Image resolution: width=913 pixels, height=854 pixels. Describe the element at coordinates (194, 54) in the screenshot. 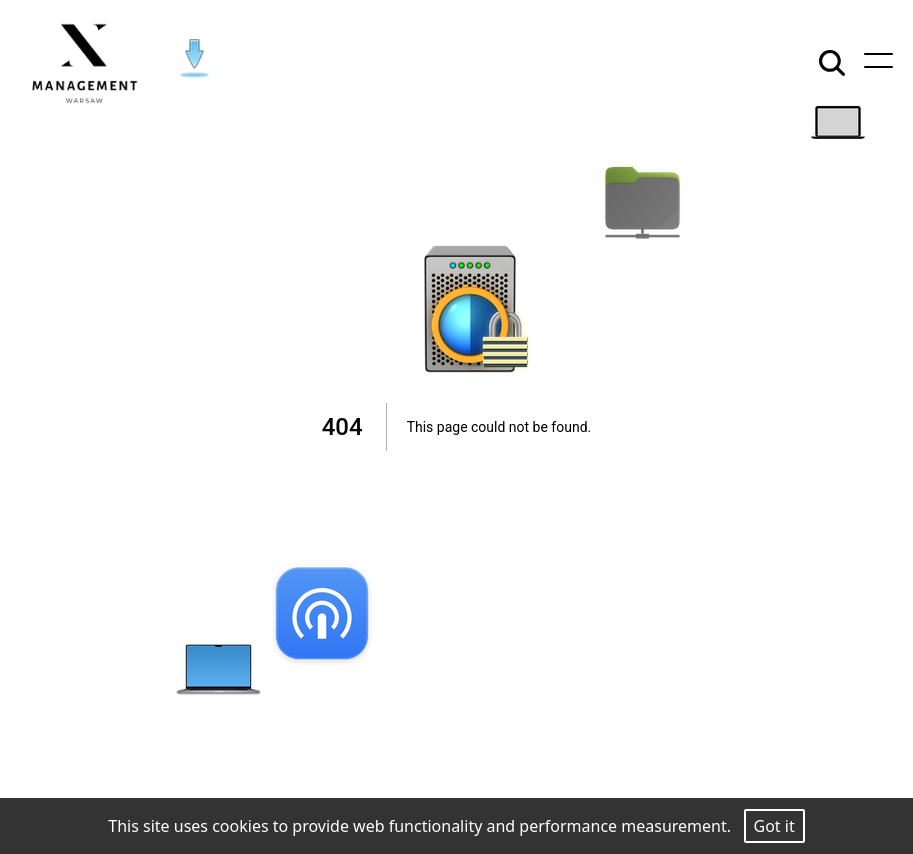

I see `save document to a new location or filename` at that location.